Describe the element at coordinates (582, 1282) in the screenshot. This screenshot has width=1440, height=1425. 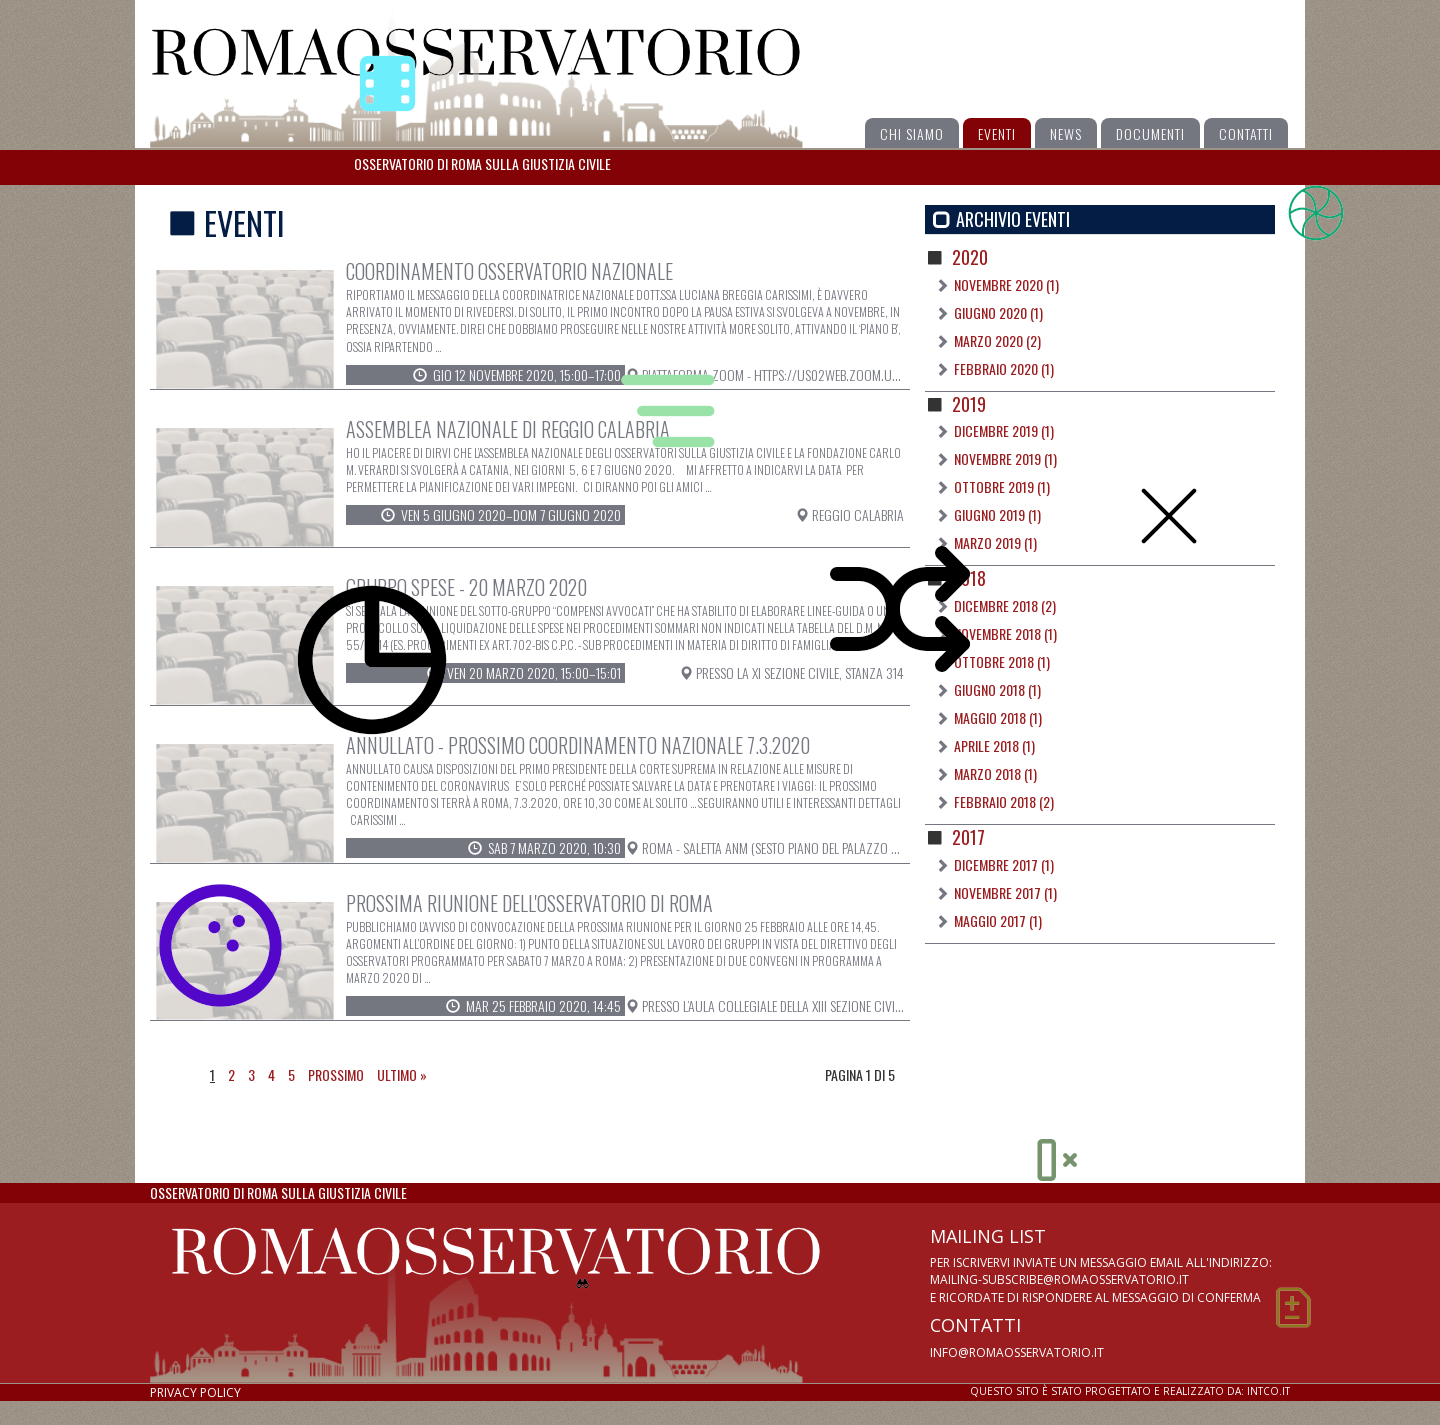
I see `search or explore content` at that location.